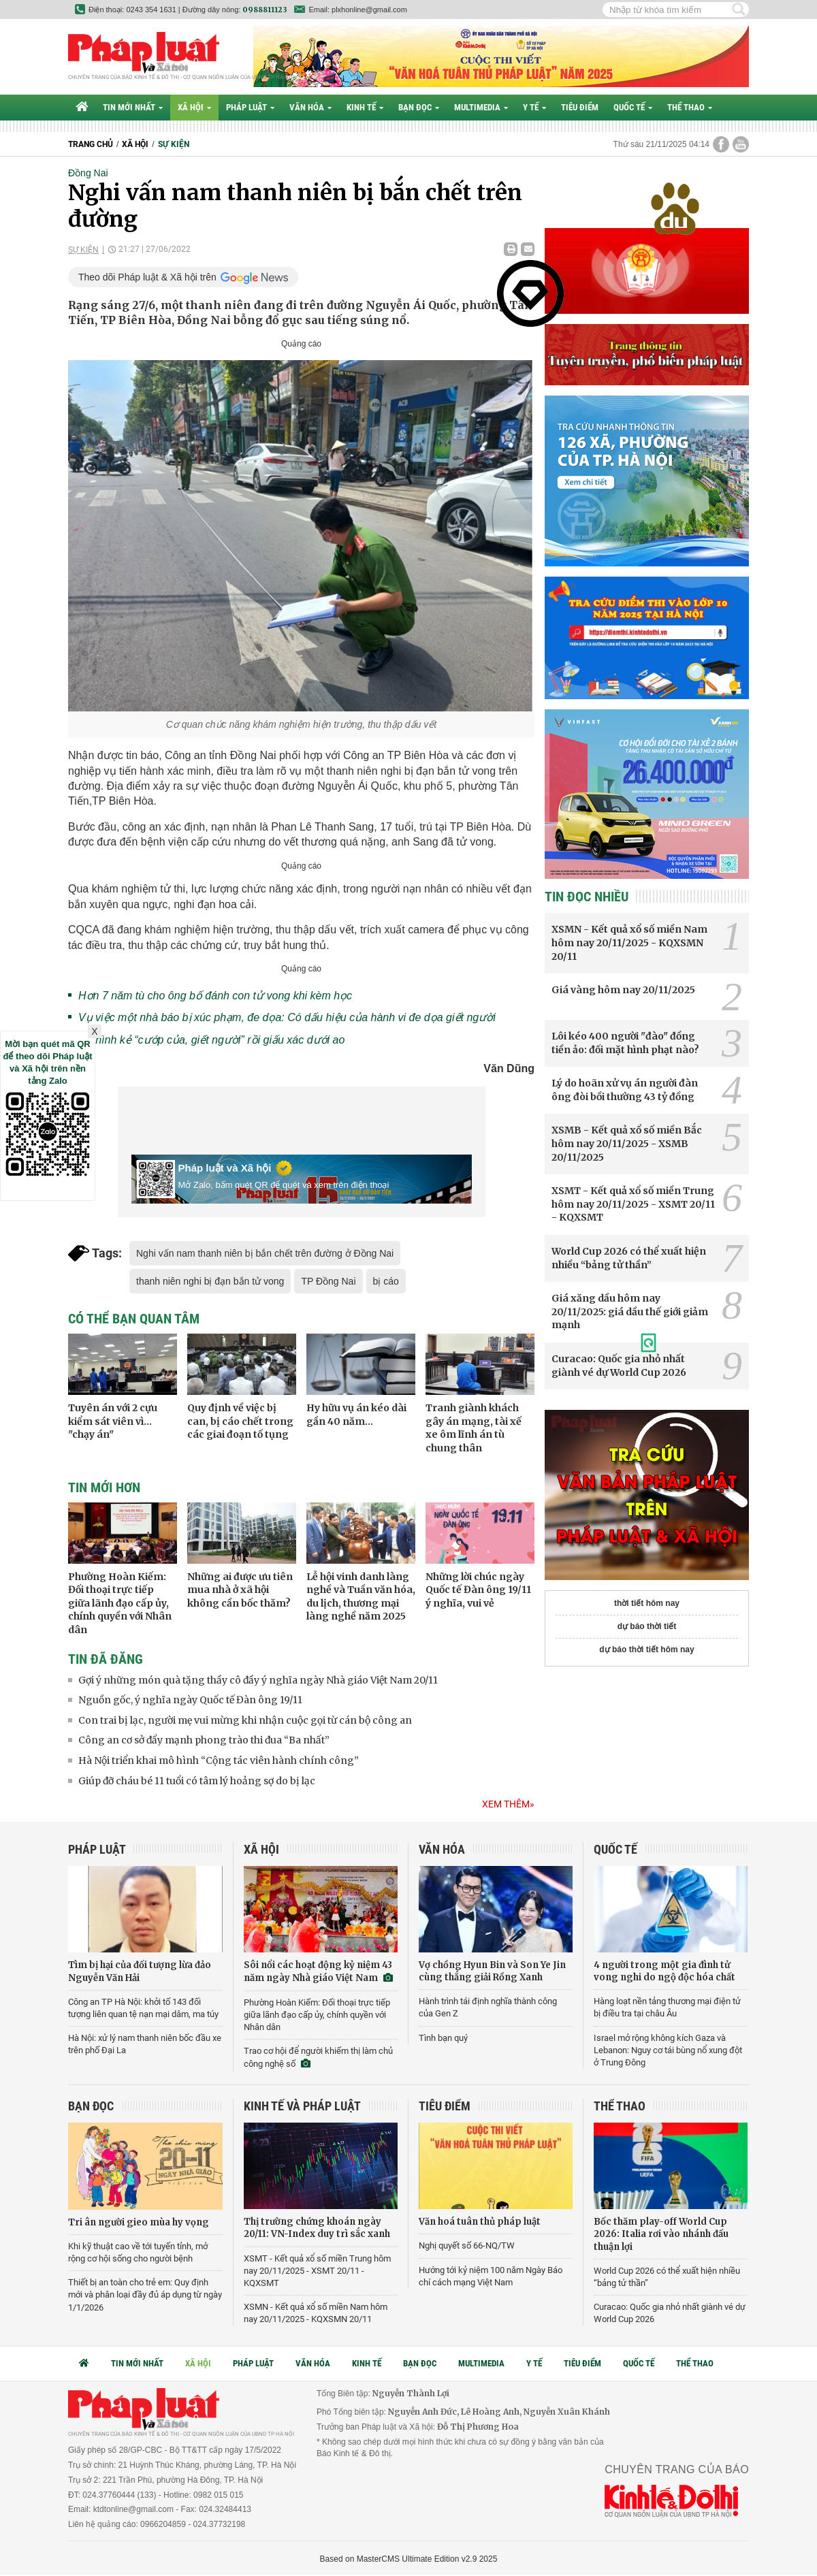  Describe the element at coordinates (530, 293) in the screenshot. I see `copper cryptocurrency or token indicator` at that location.